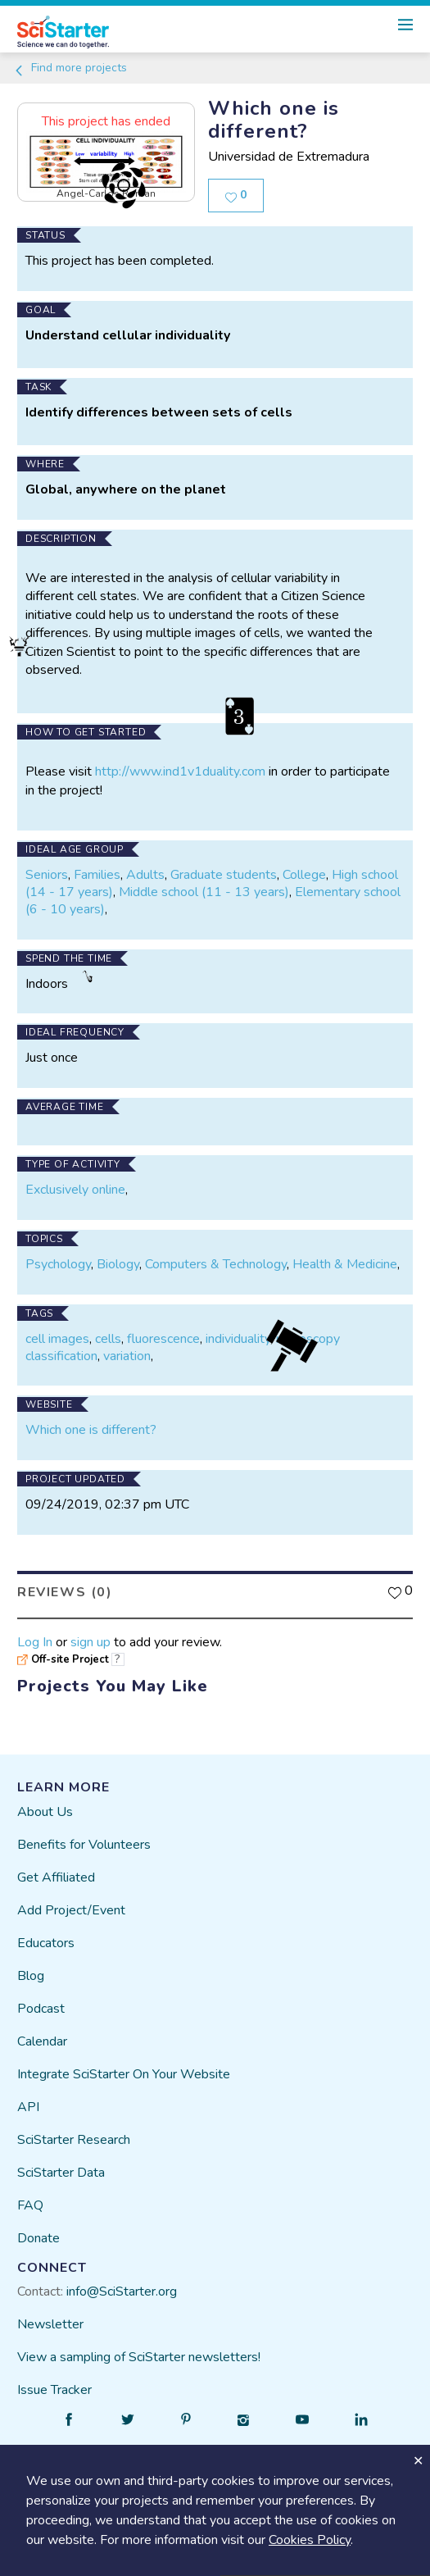 This screenshot has height=2576, width=430. Describe the element at coordinates (88, 976) in the screenshot. I see `browse jazz or instrumental music` at that location.